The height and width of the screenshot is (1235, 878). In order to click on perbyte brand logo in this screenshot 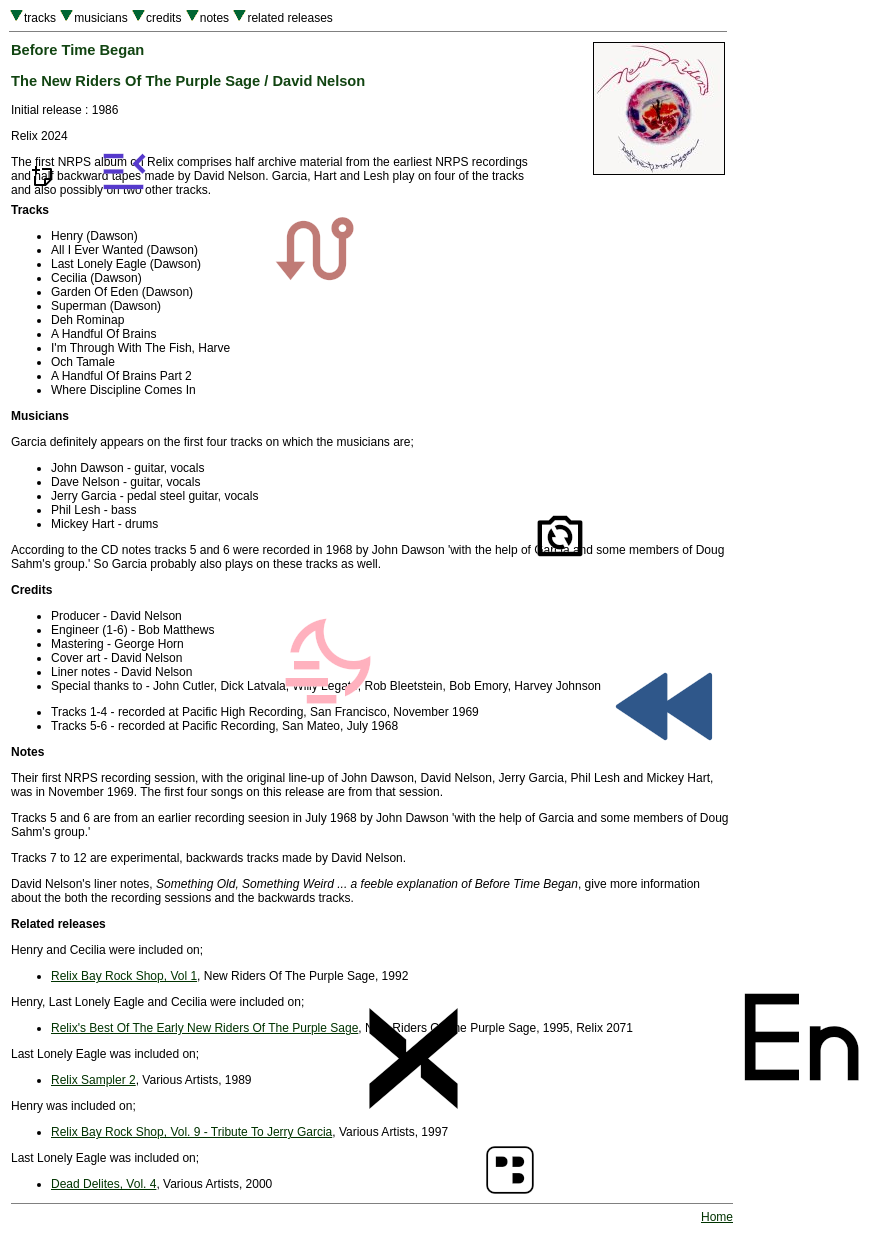, I will do `click(510, 1170)`.